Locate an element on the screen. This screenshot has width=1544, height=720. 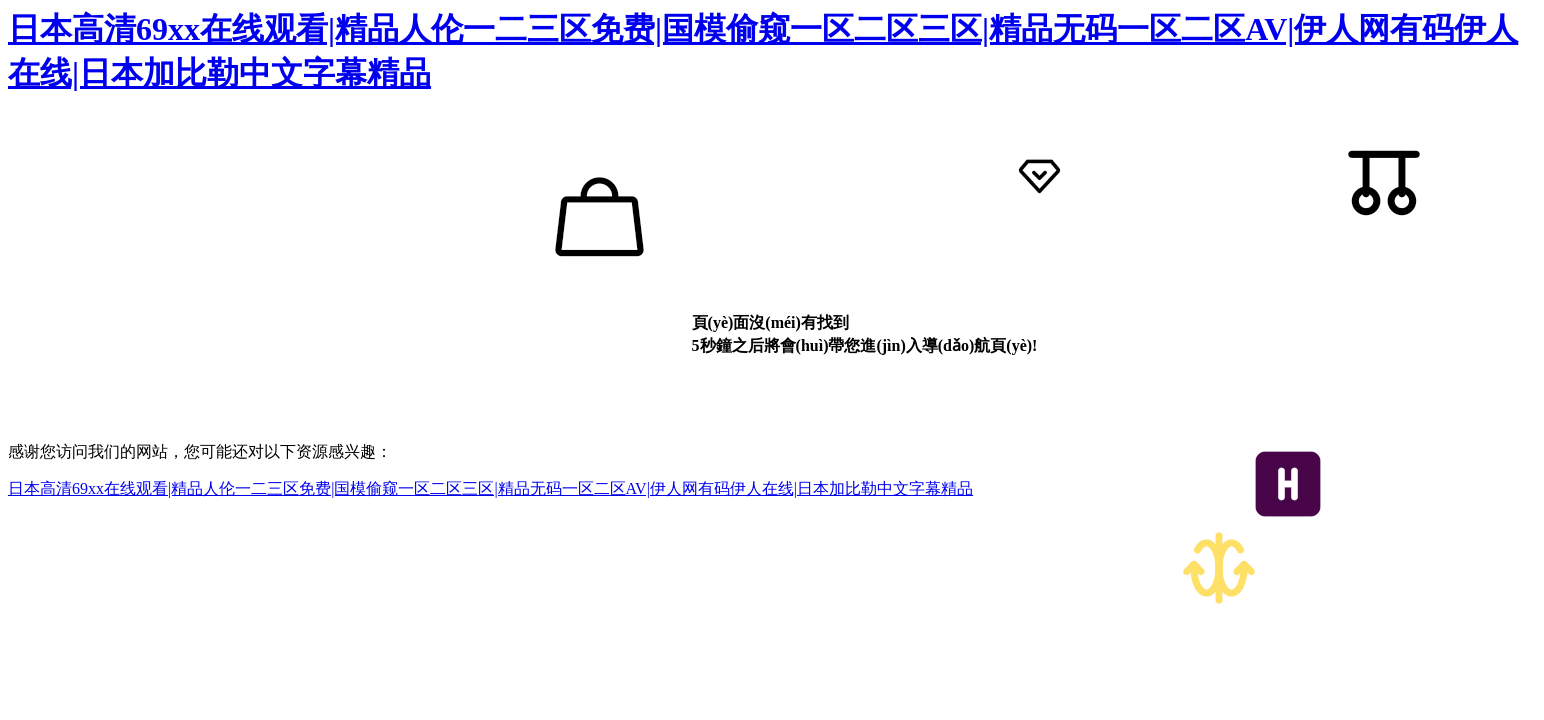
gymnastics rings equipment indicator is located at coordinates (1384, 183).